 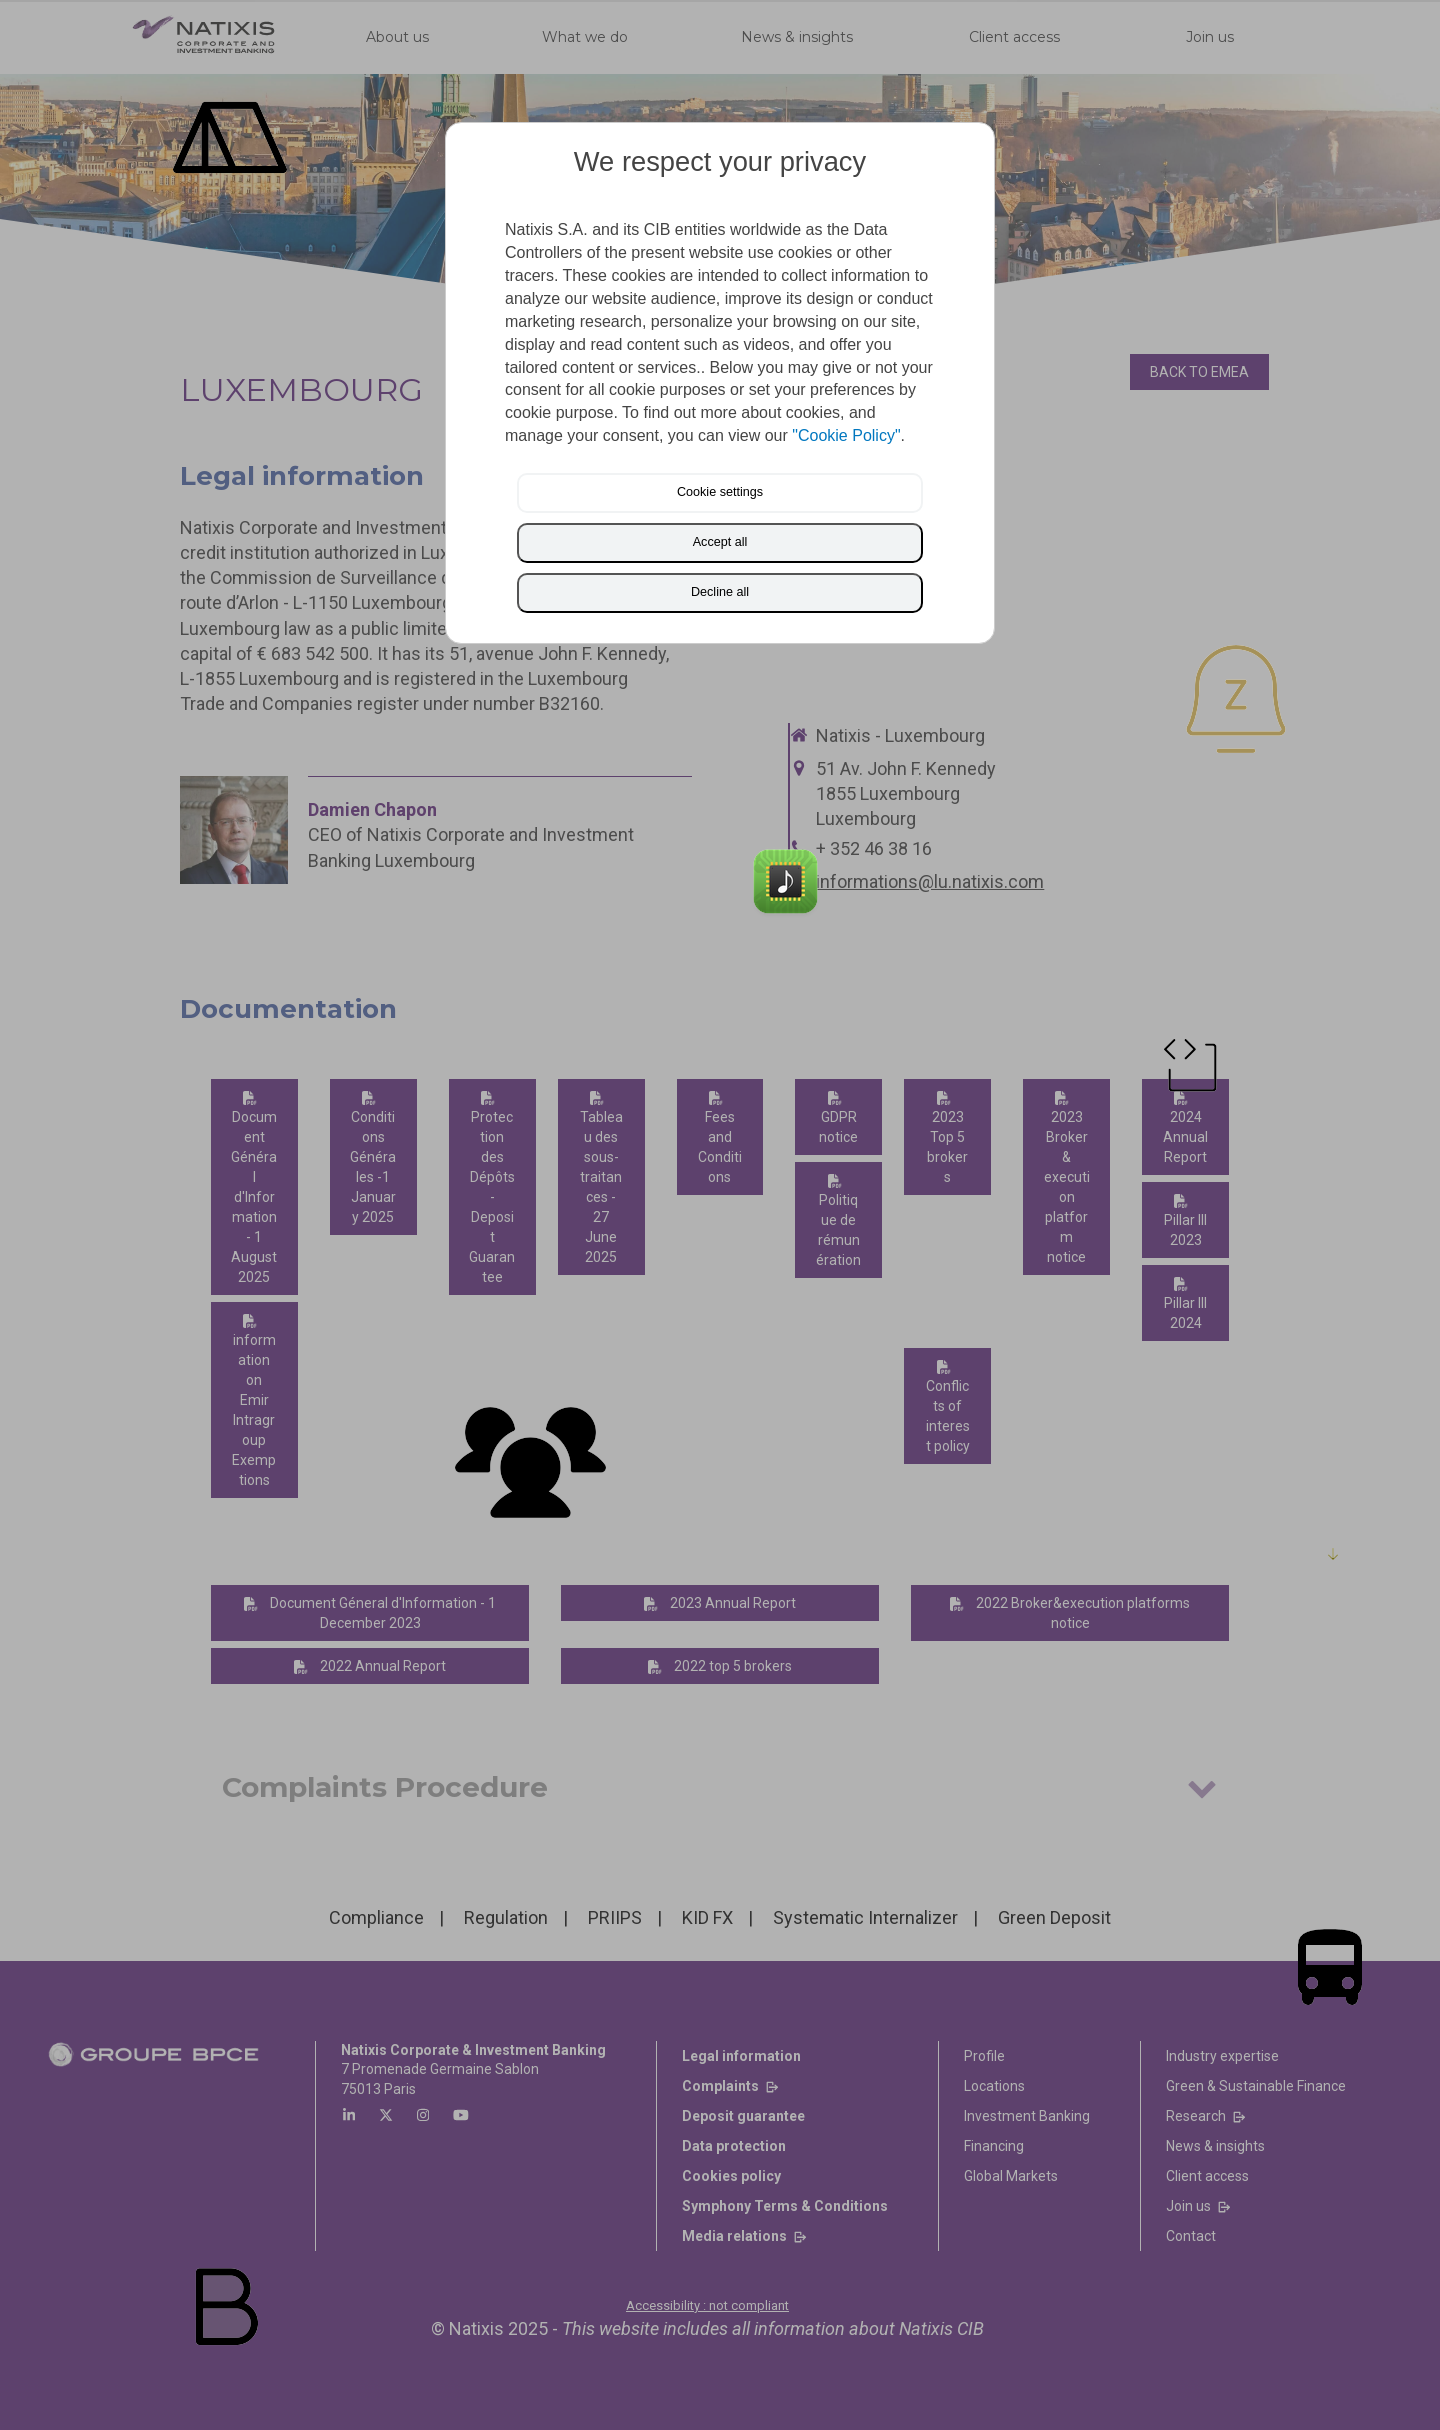 I want to click on view group members or team, so click(x=530, y=1457).